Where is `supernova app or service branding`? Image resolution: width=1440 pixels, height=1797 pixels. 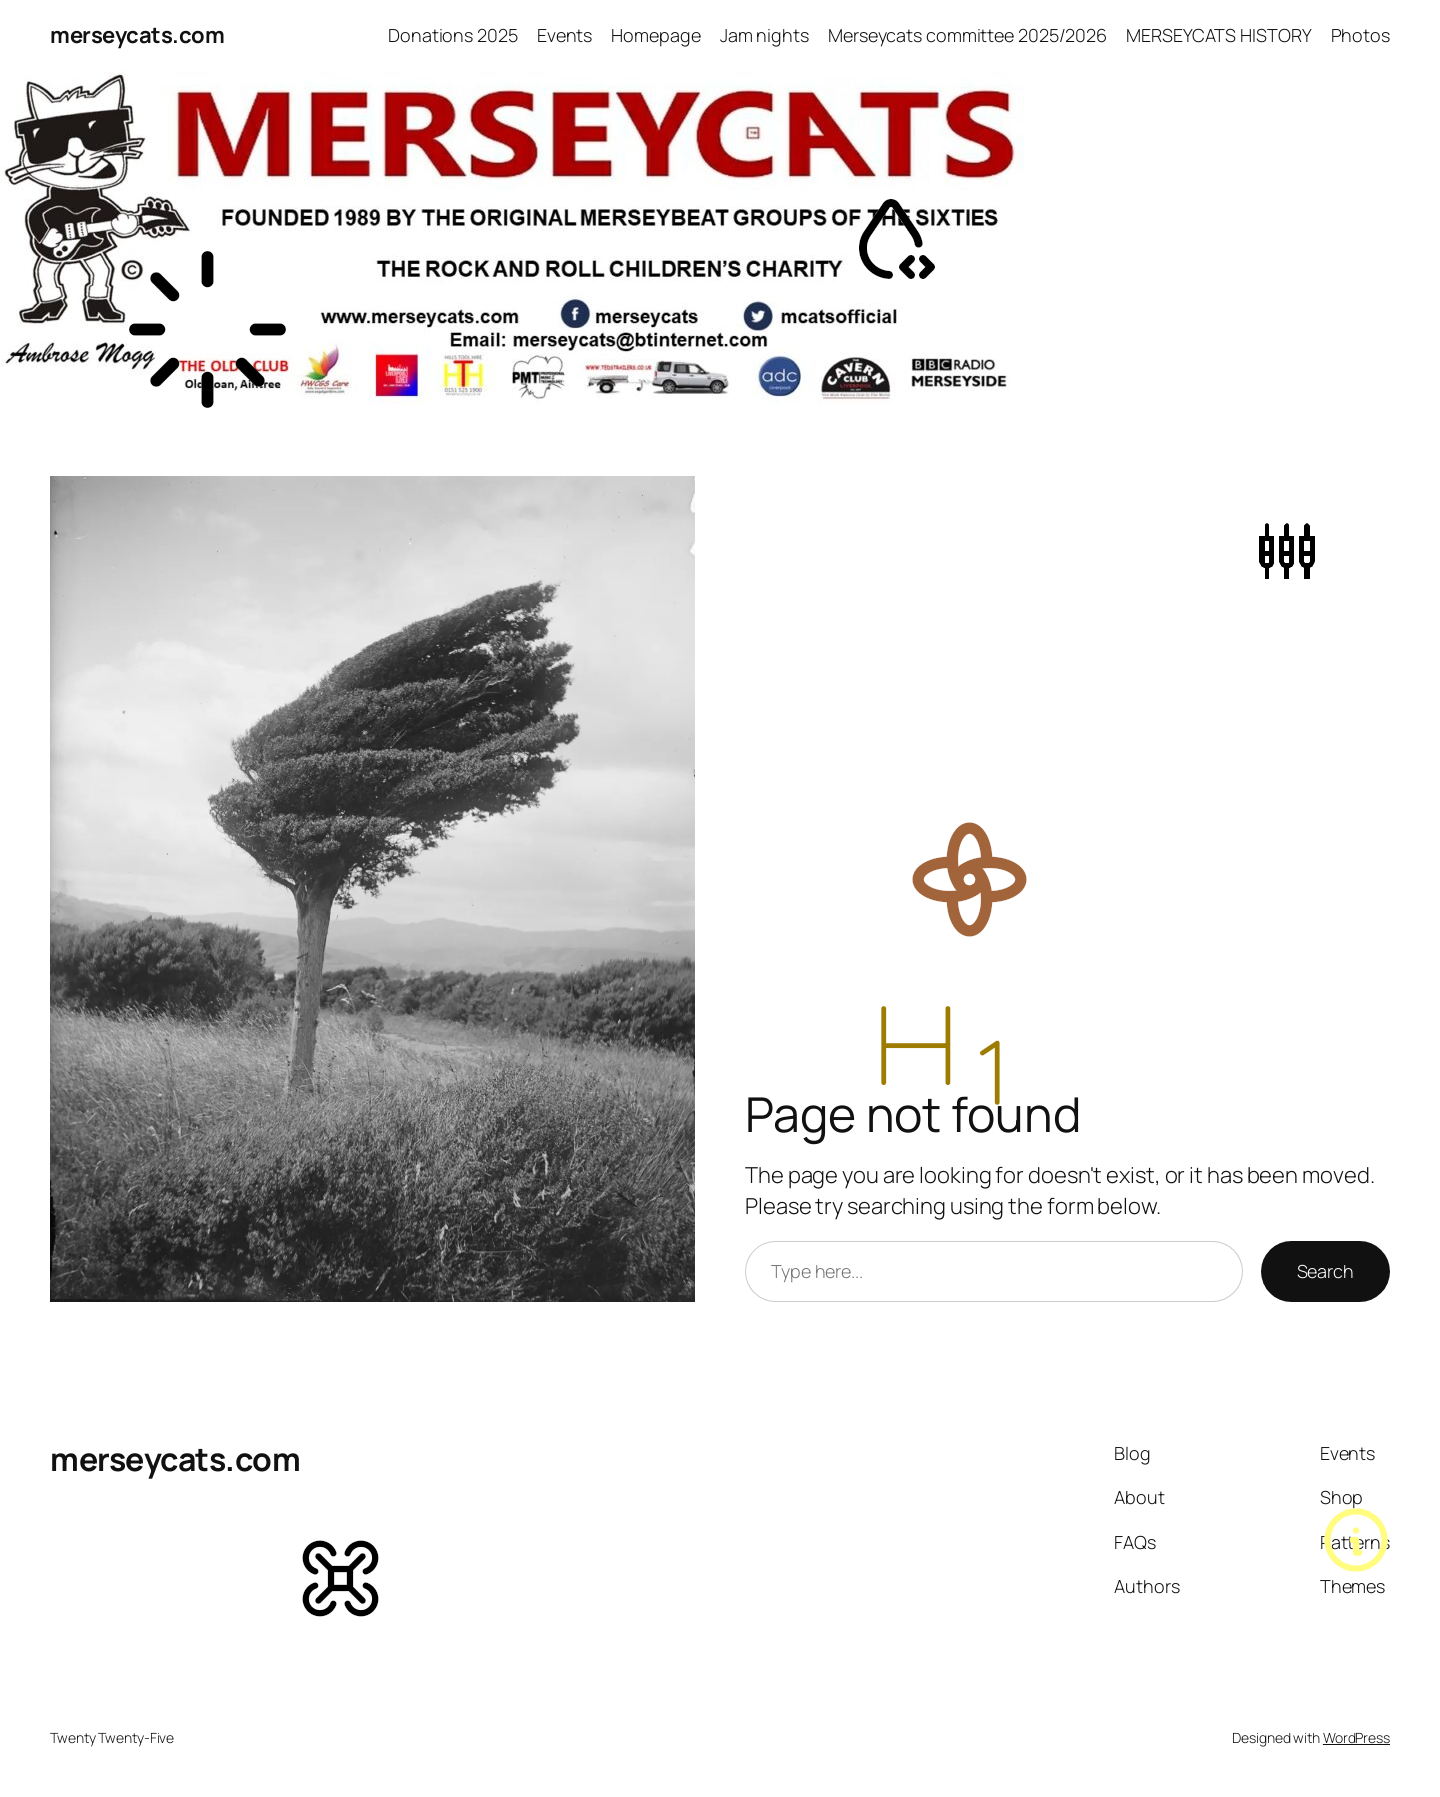
supernova app or service branding is located at coordinates (969, 879).